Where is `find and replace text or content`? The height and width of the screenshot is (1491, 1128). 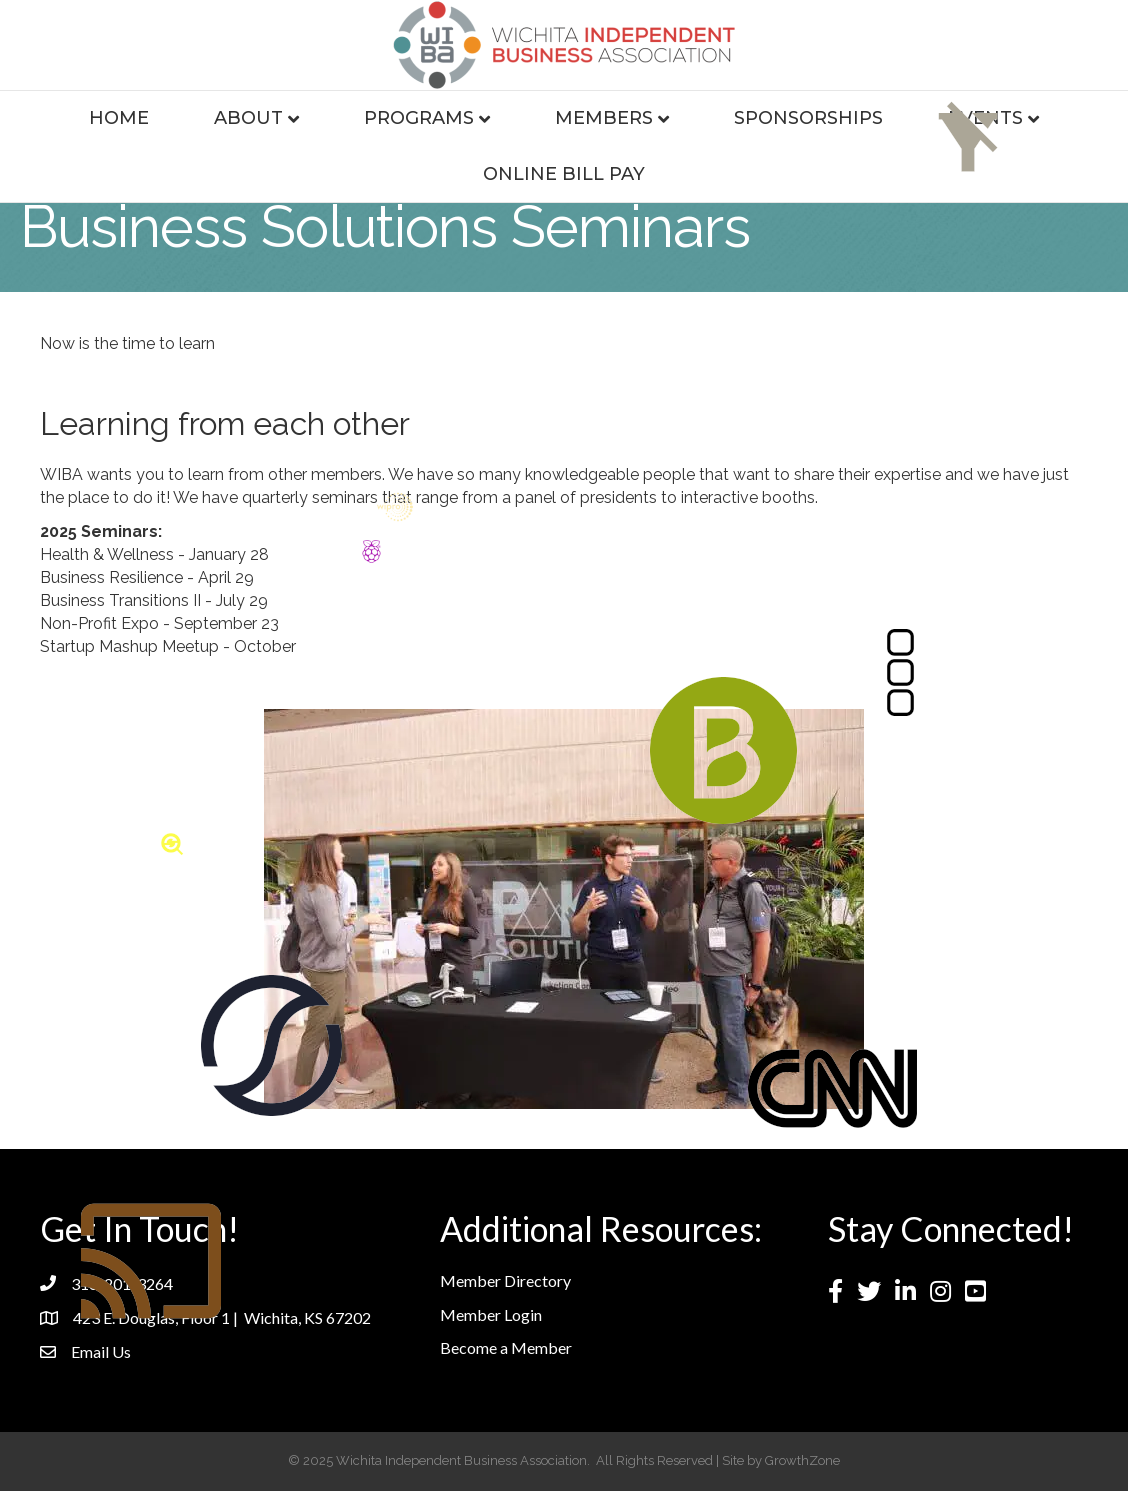
find and replace text or content is located at coordinates (172, 844).